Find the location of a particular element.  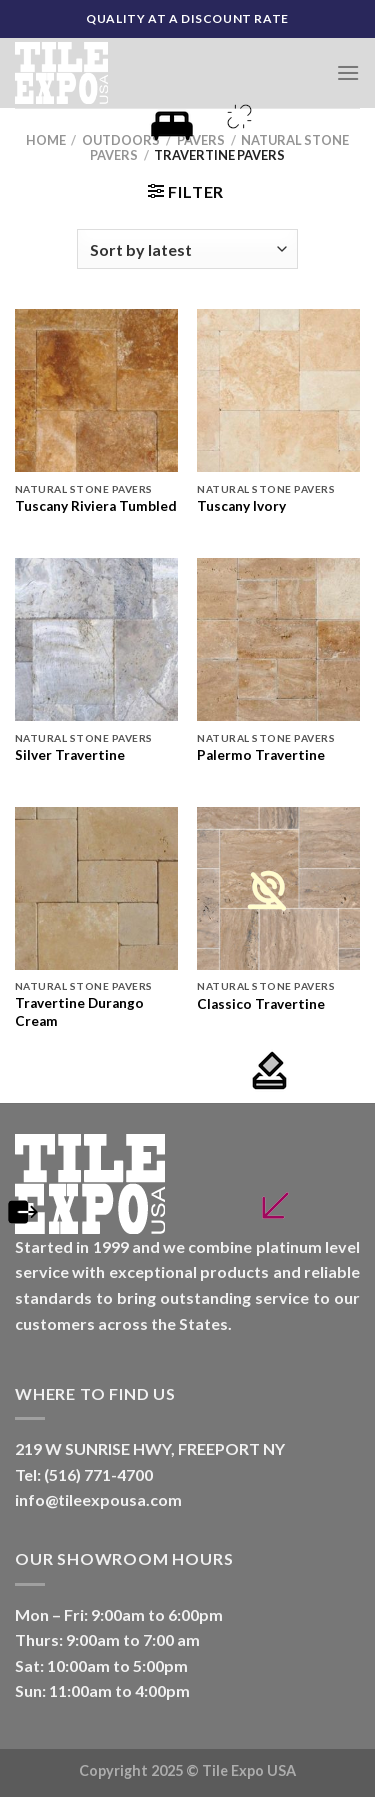

cast your vote or submit a ballot is located at coordinates (269, 1070).